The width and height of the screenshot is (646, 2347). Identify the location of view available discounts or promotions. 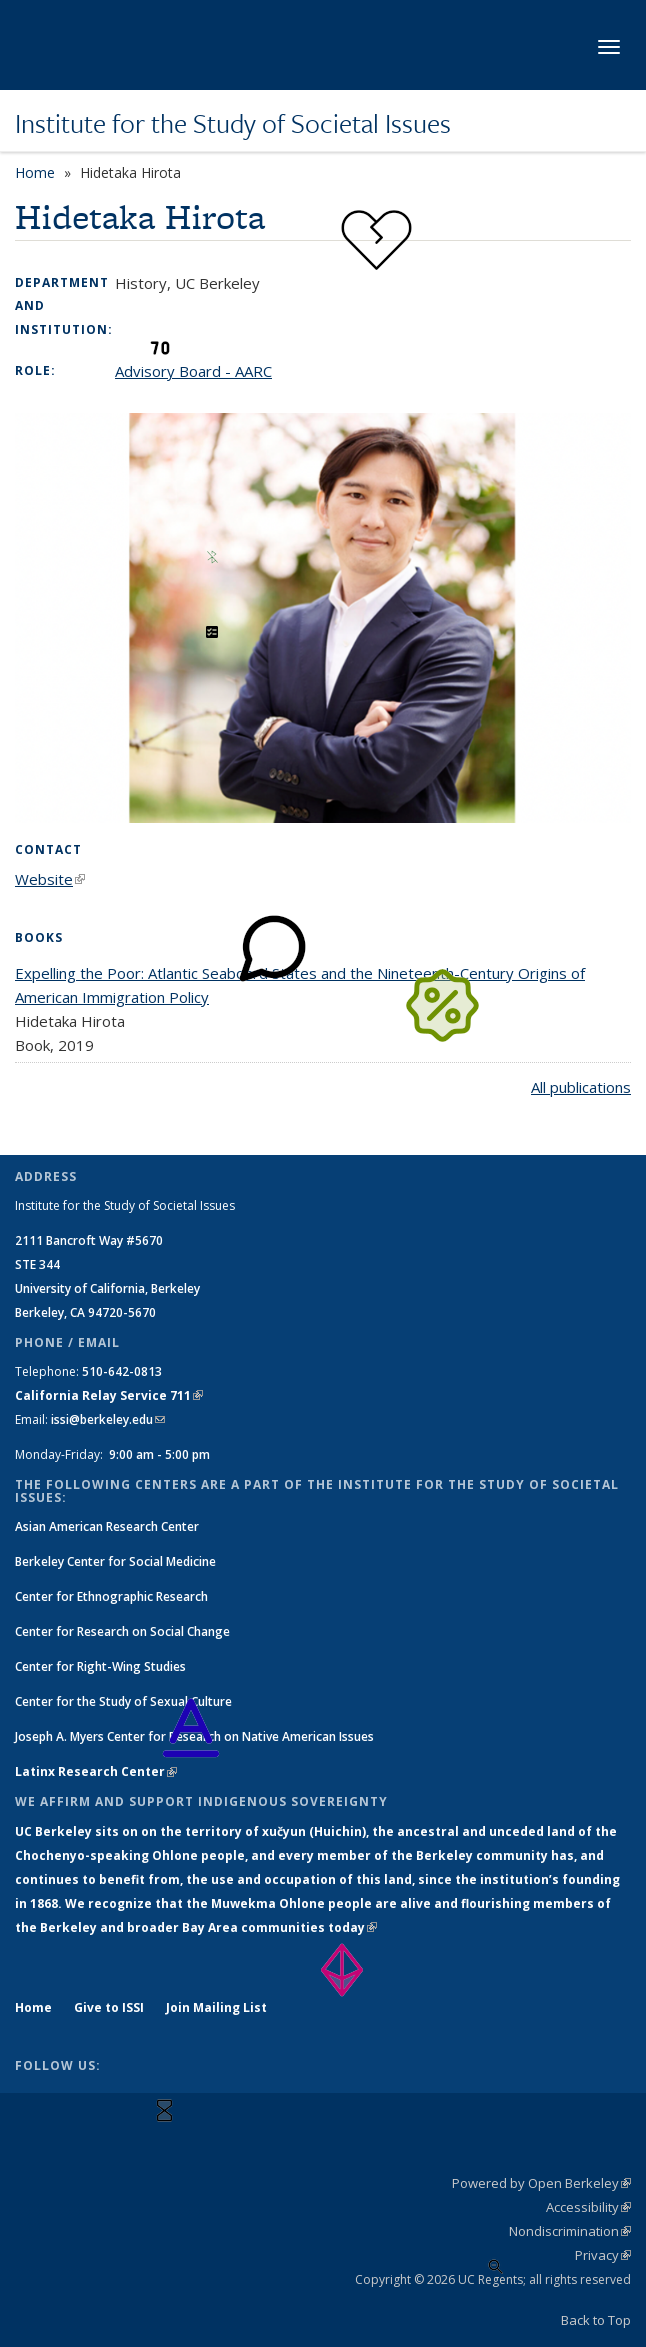
(442, 1005).